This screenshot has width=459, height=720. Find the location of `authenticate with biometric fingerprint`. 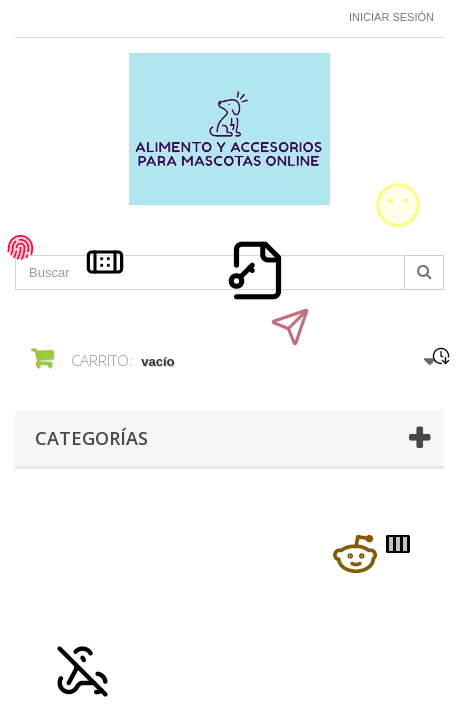

authenticate with biometric fingerprint is located at coordinates (20, 247).